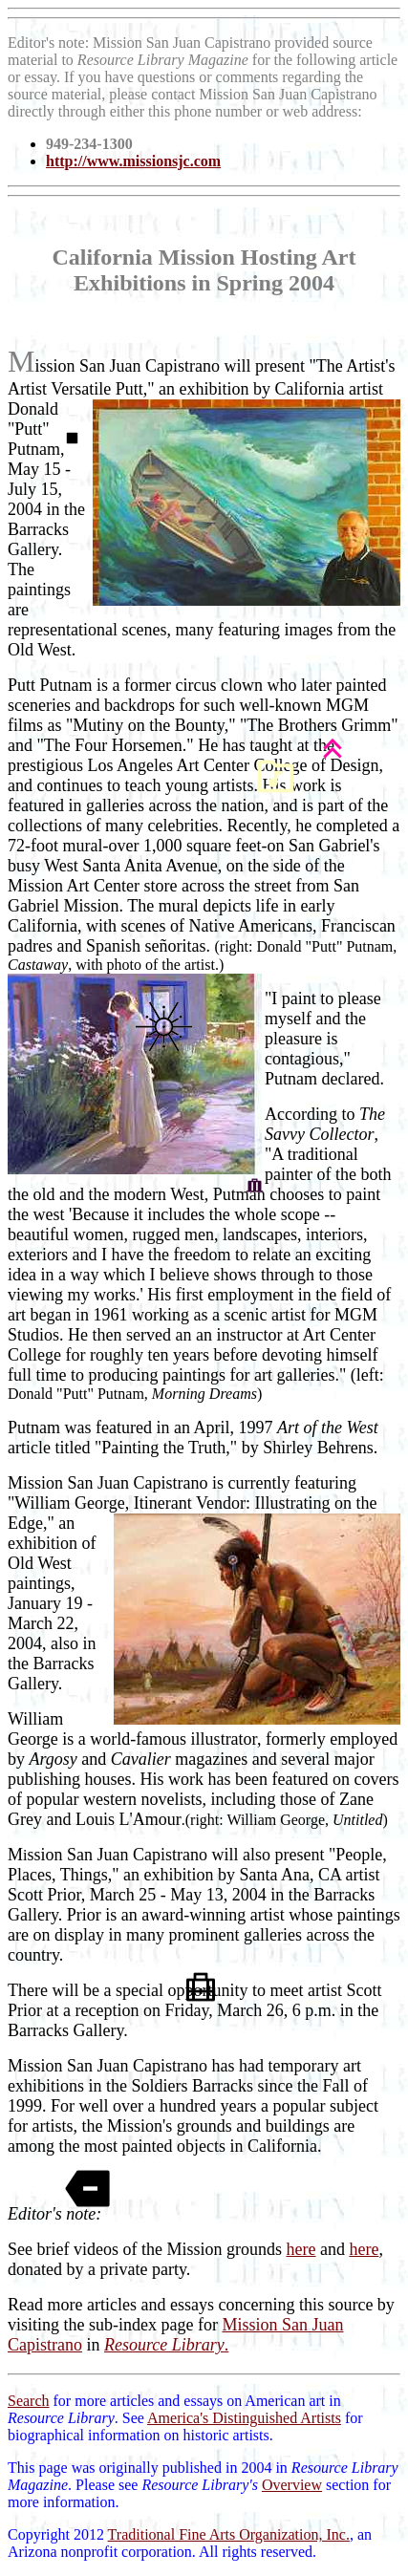  What do you see at coordinates (254, 1185) in the screenshot?
I see `find luggage deposit or storage facilities` at bounding box center [254, 1185].